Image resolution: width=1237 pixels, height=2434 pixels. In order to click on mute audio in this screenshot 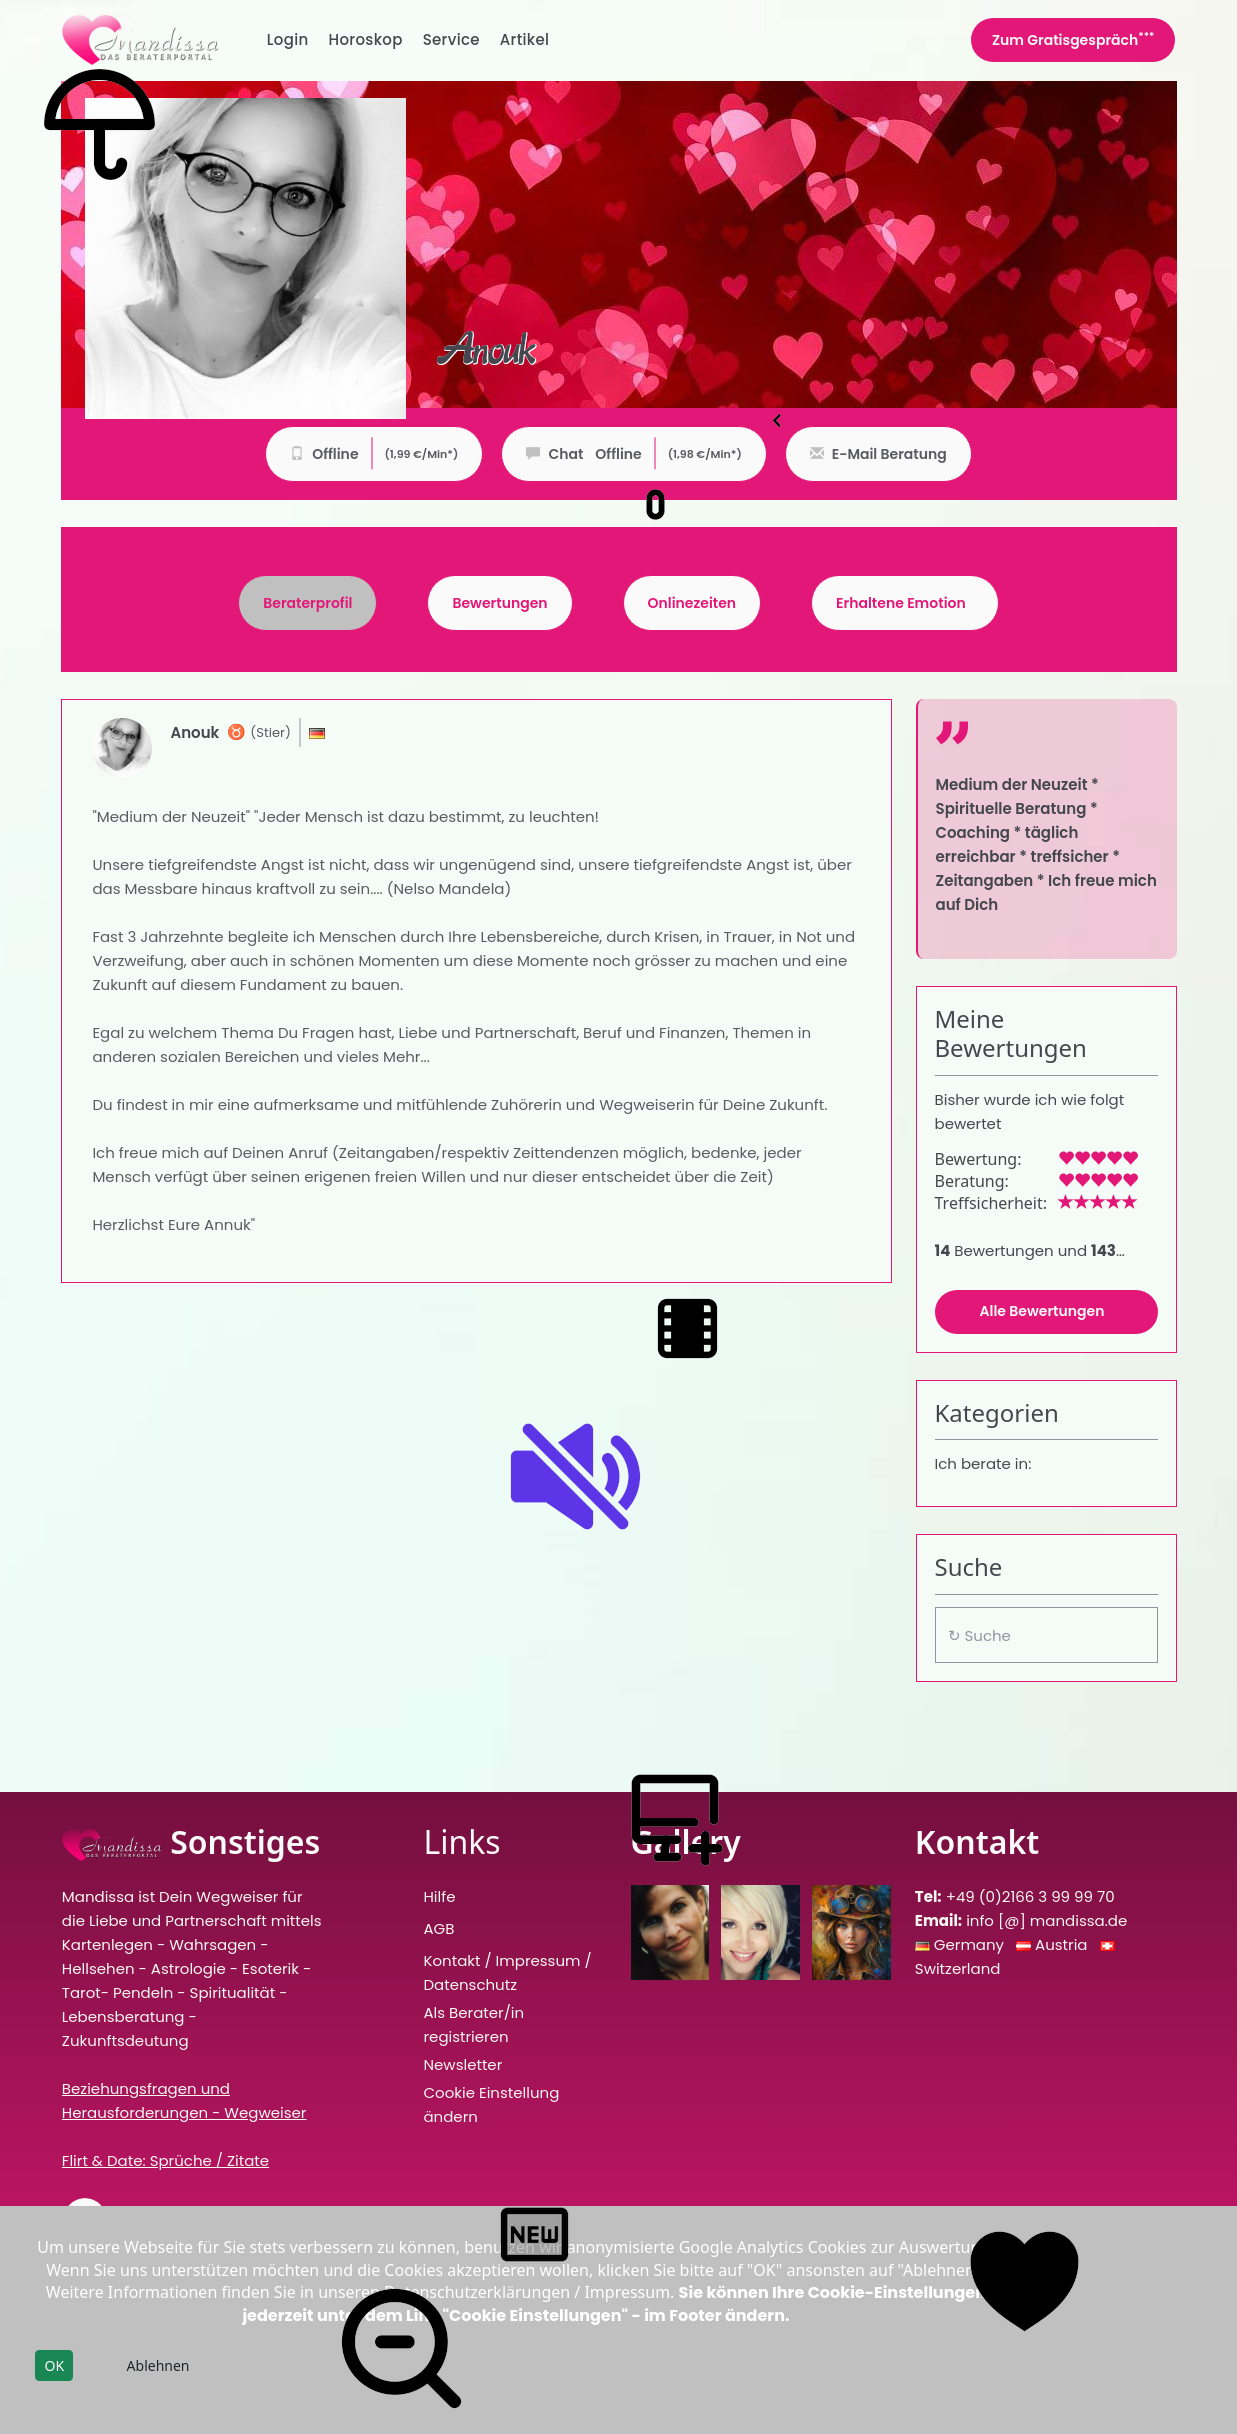, I will do `click(575, 1476)`.